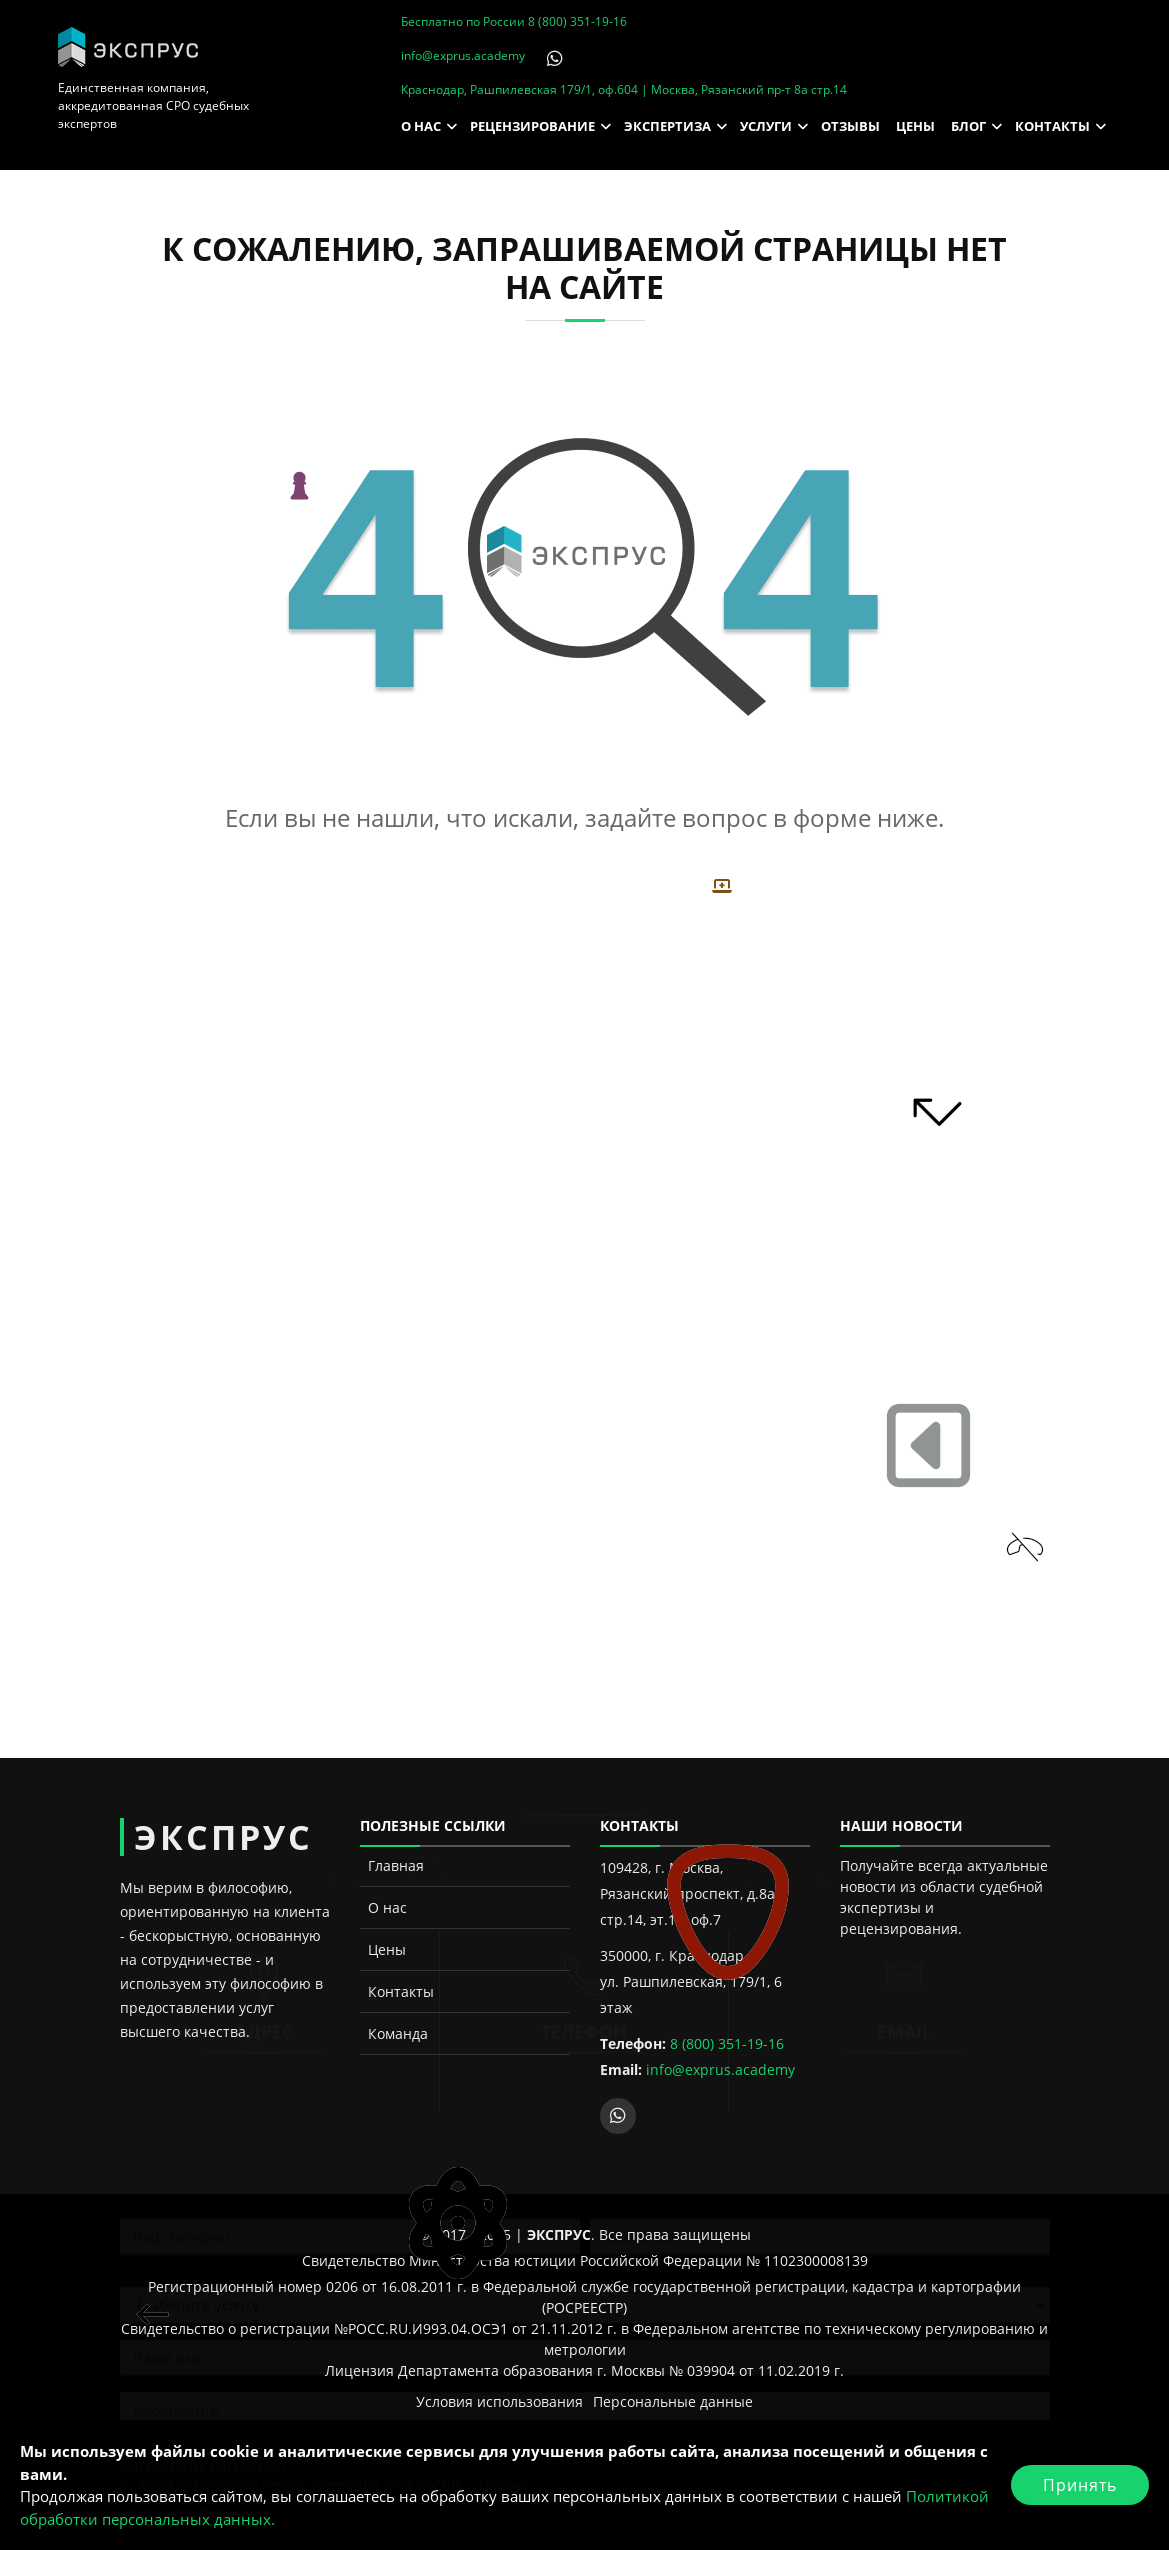 This screenshot has height=2550, width=1169. Describe the element at coordinates (937, 1110) in the screenshot. I see `go back to previous step` at that location.